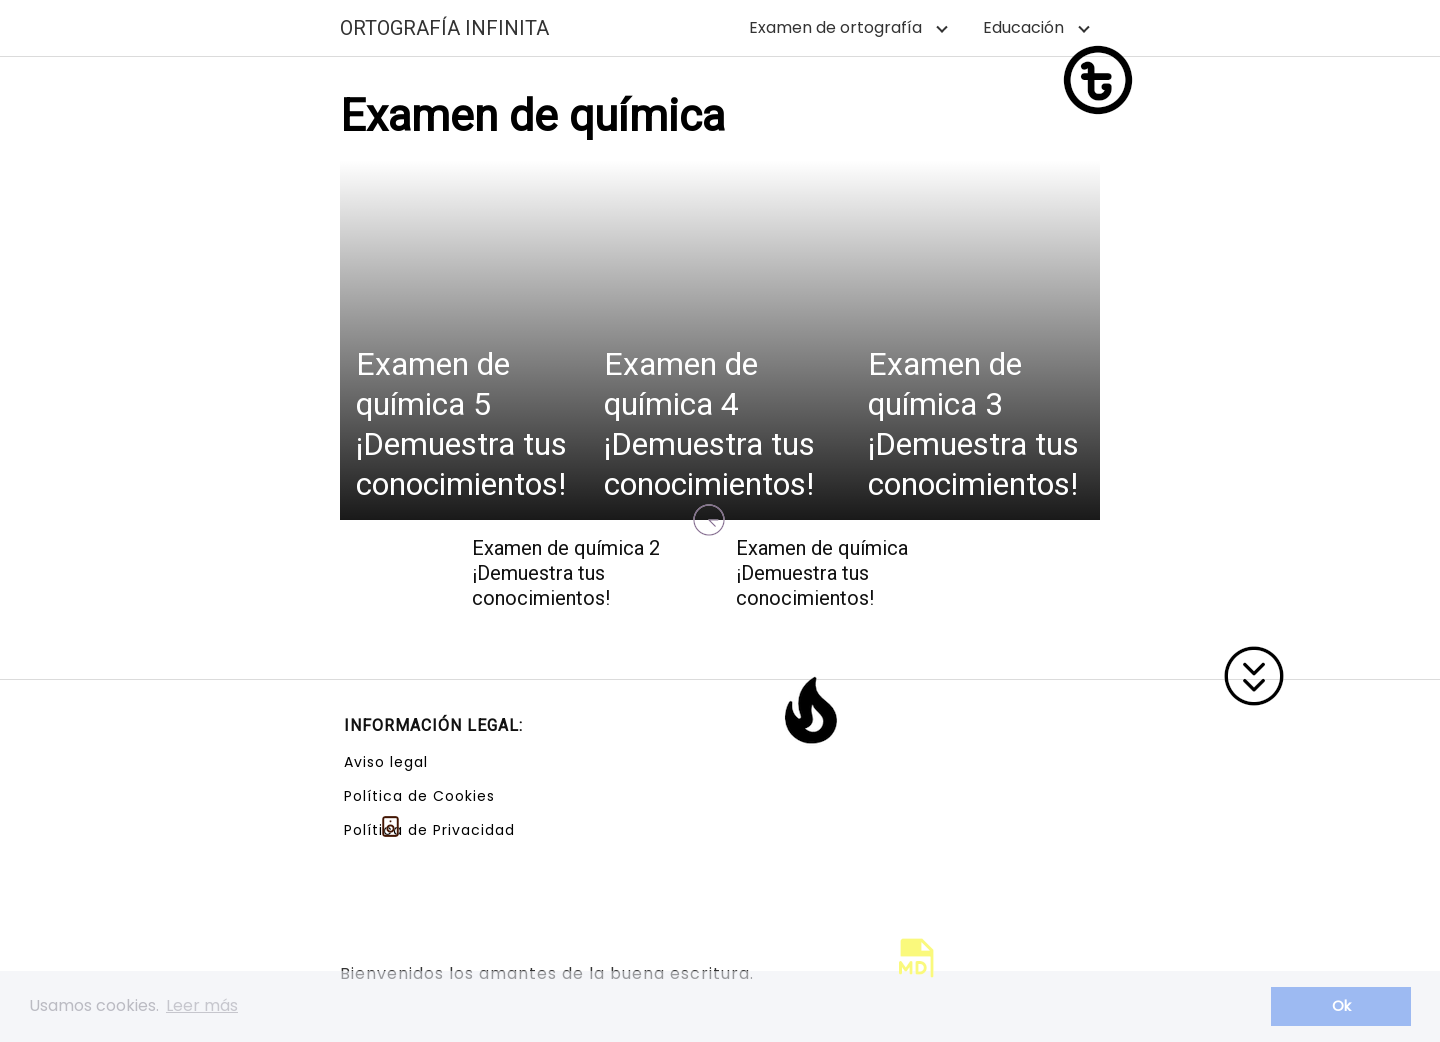  Describe the element at coordinates (390, 826) in the screenshot. I see `adjust speaker or audio output settings` at that location.